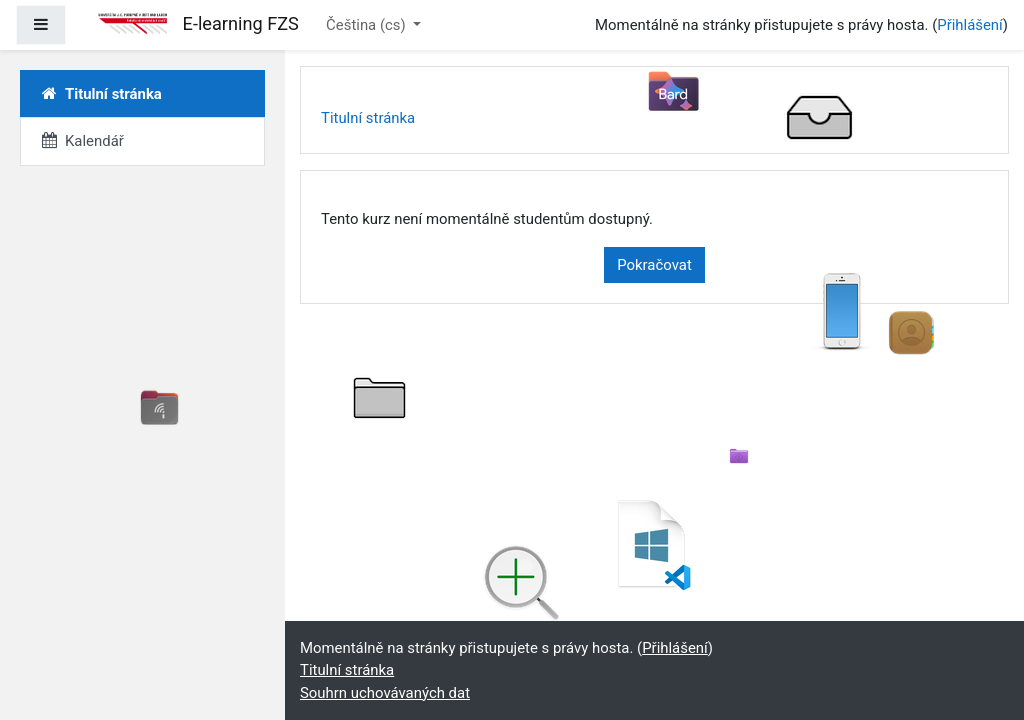 The width and height of the screenshot is (1024, 720). What do you see at coordinates (842, 312) in the screenshot?
I see `indicates a connected iPhone device` at bounding box center [842, 312].